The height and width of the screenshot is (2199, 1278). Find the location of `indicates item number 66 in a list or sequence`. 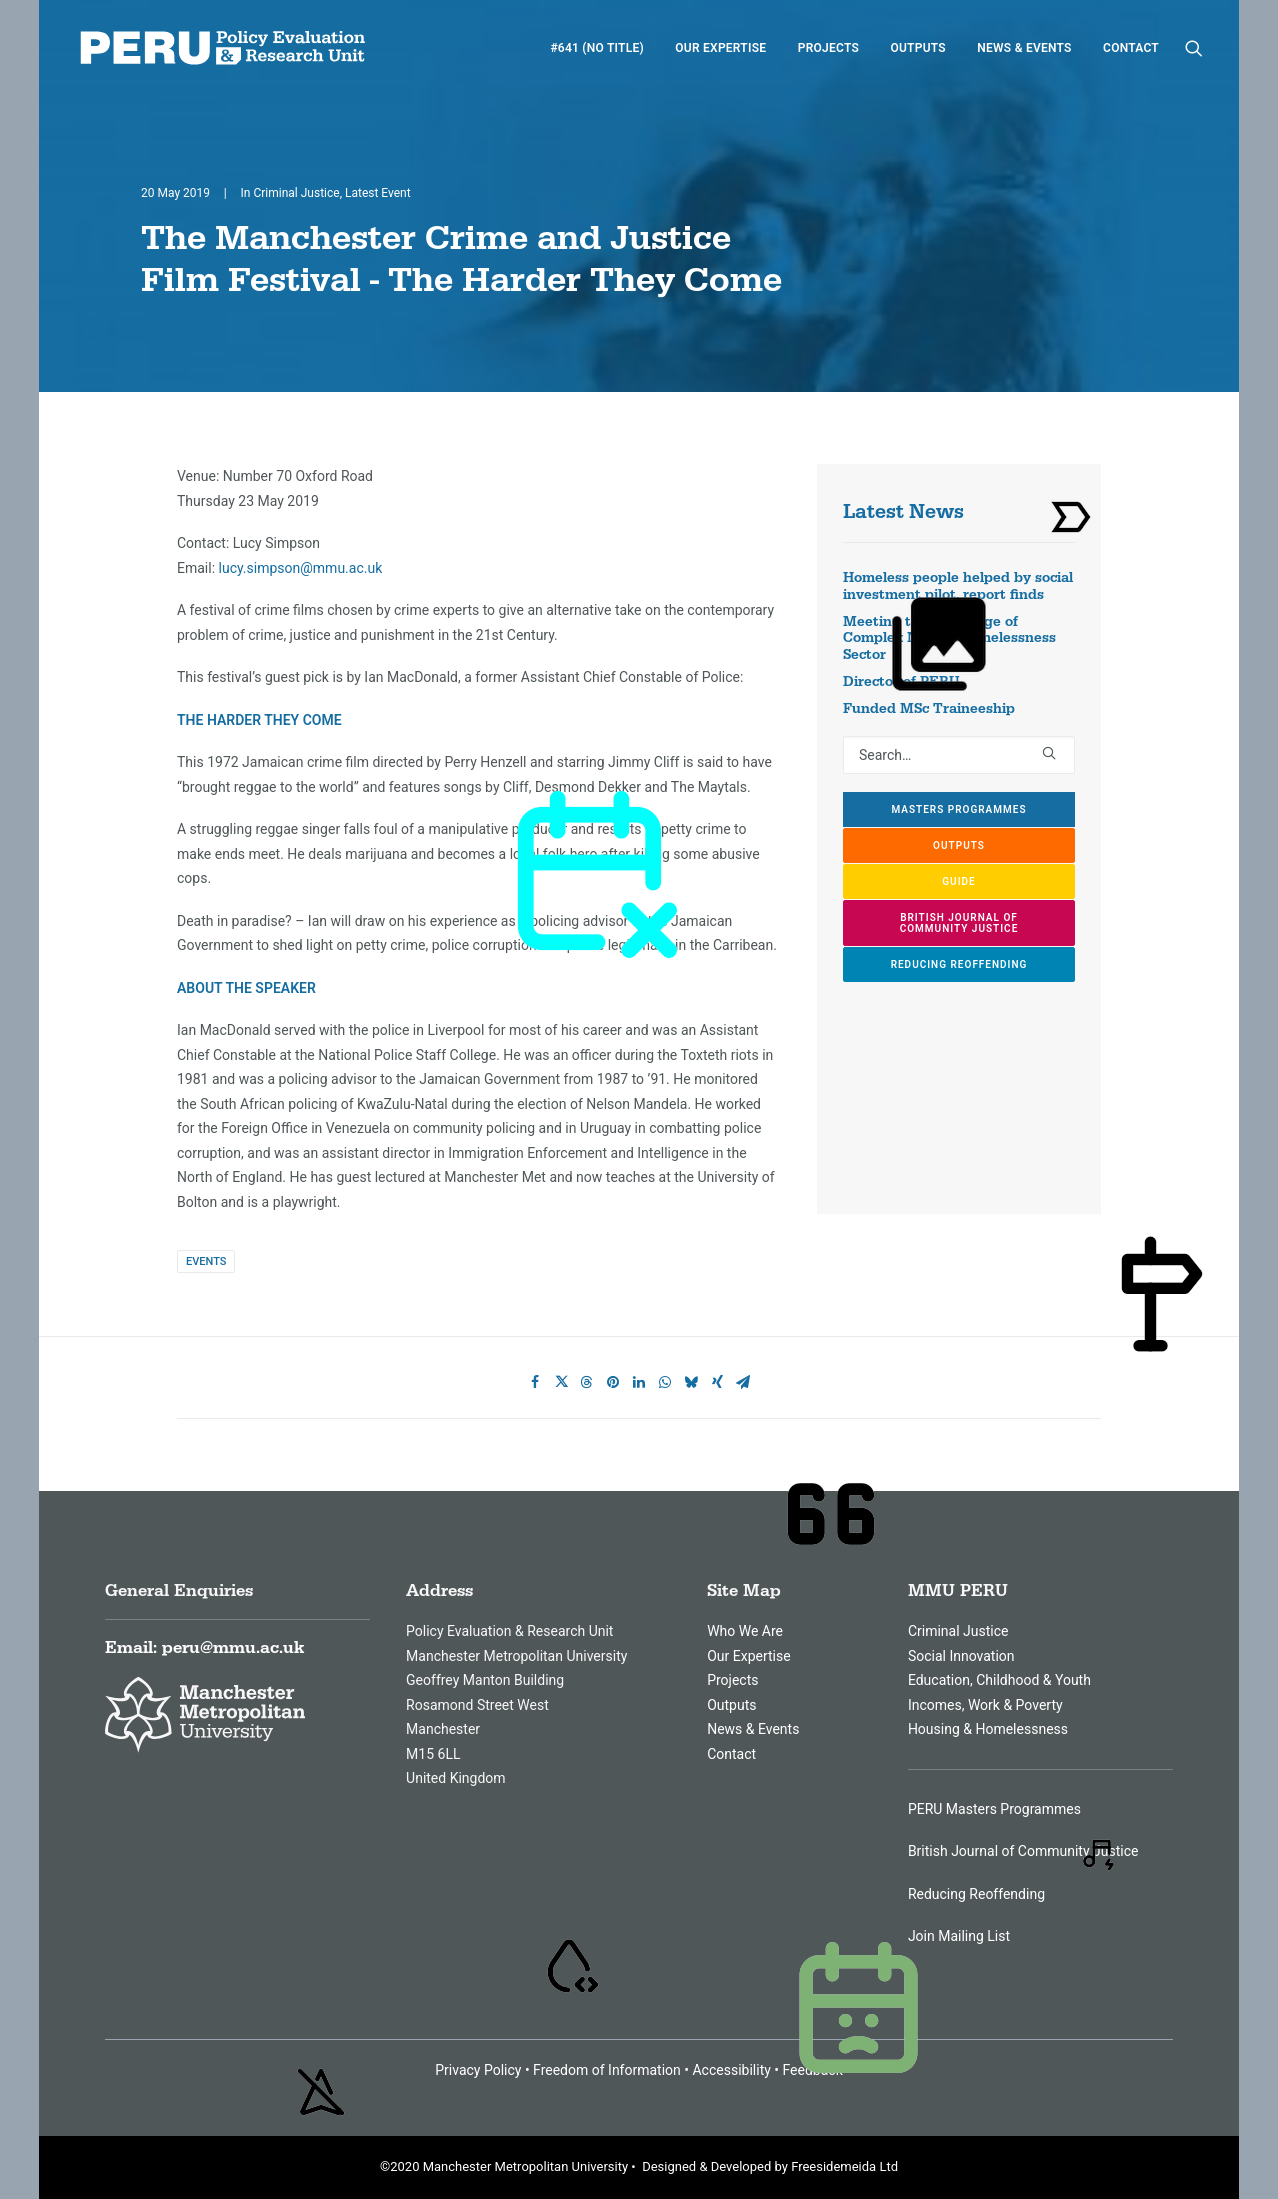

indicates item number 66 in a list or sequence is located at coordinates (831, 1514).